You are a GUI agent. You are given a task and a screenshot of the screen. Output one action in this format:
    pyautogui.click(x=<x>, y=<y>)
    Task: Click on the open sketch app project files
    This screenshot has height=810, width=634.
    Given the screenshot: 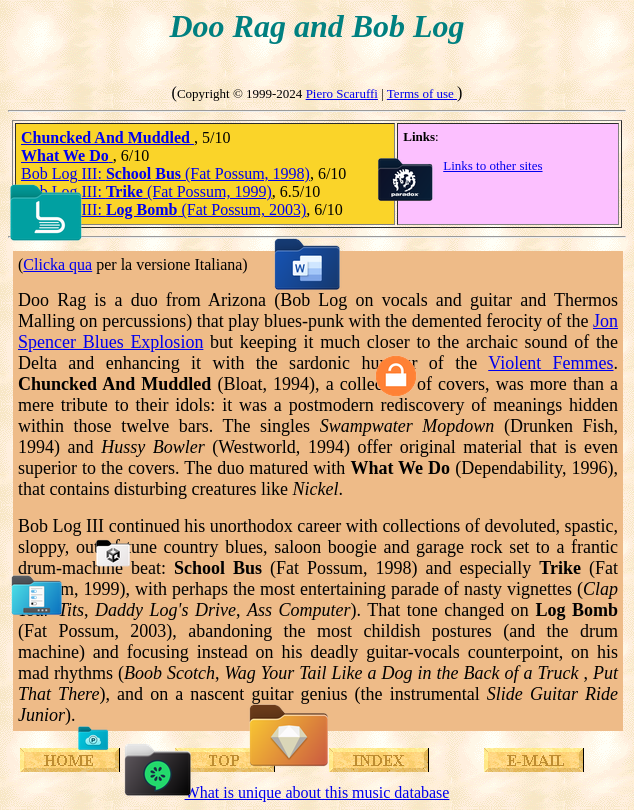 What is the action you would take?
    pyautogui.click(x=288, y=737)
    